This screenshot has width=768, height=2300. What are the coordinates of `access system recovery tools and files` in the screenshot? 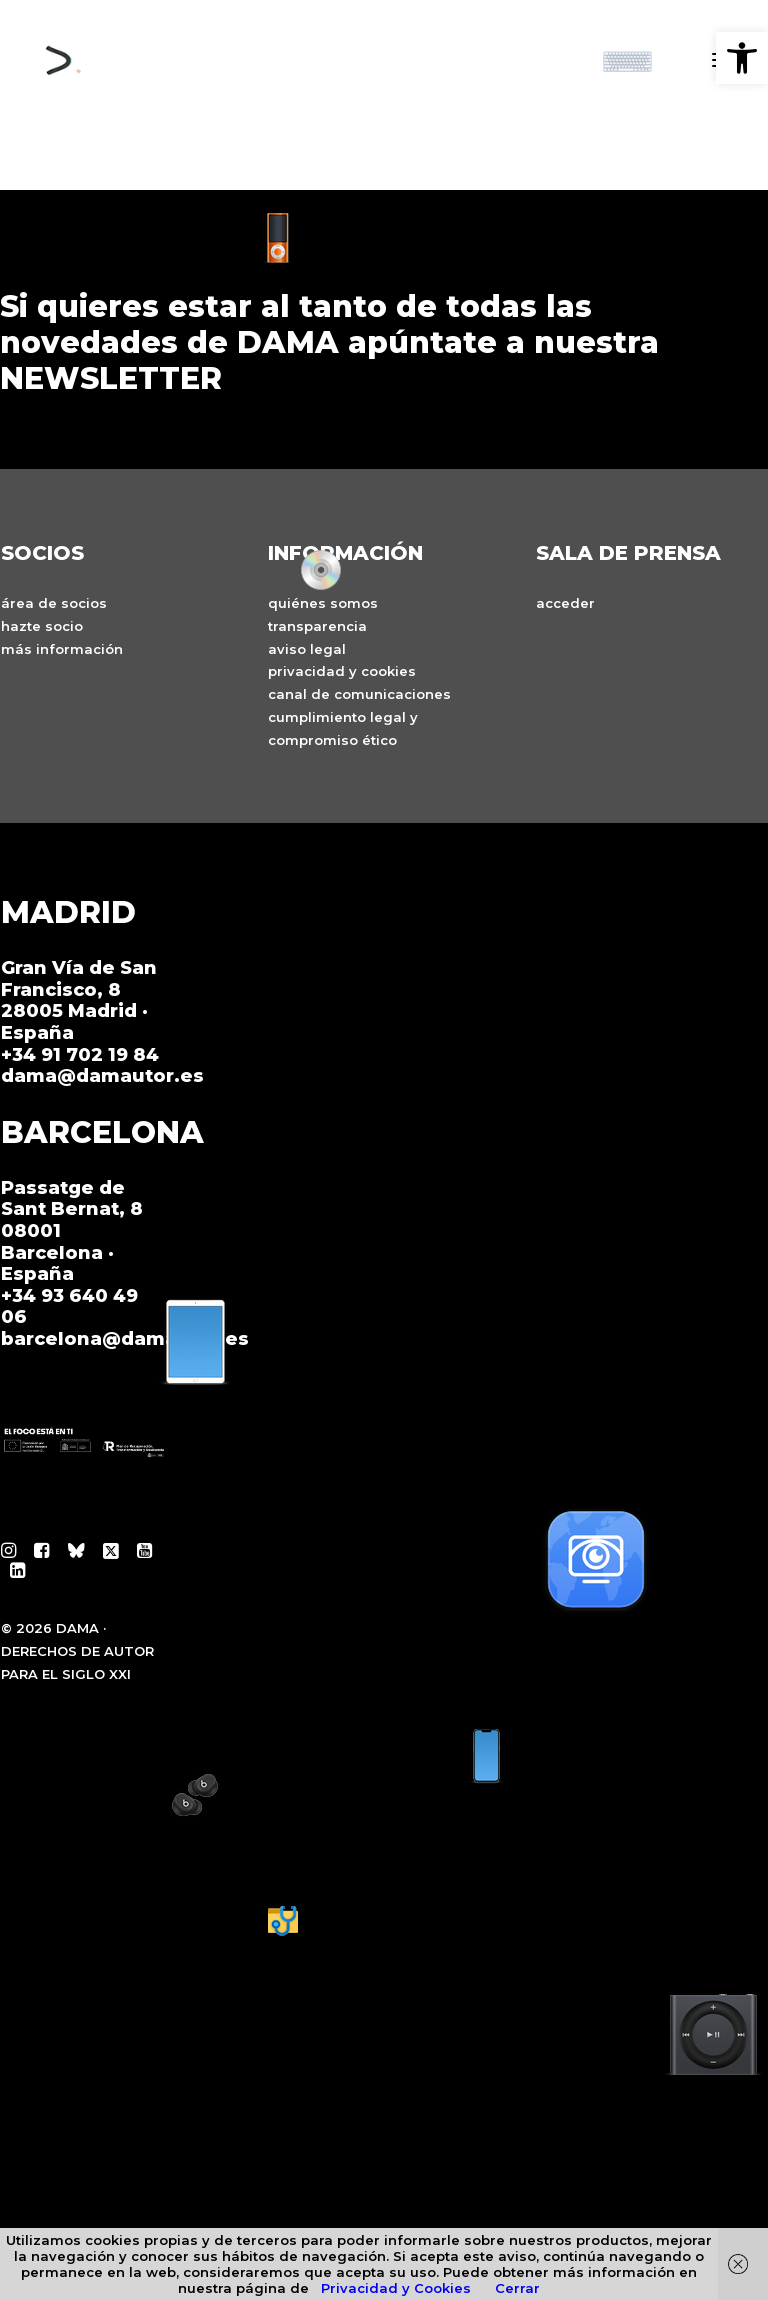 It's located at (283, 1921).